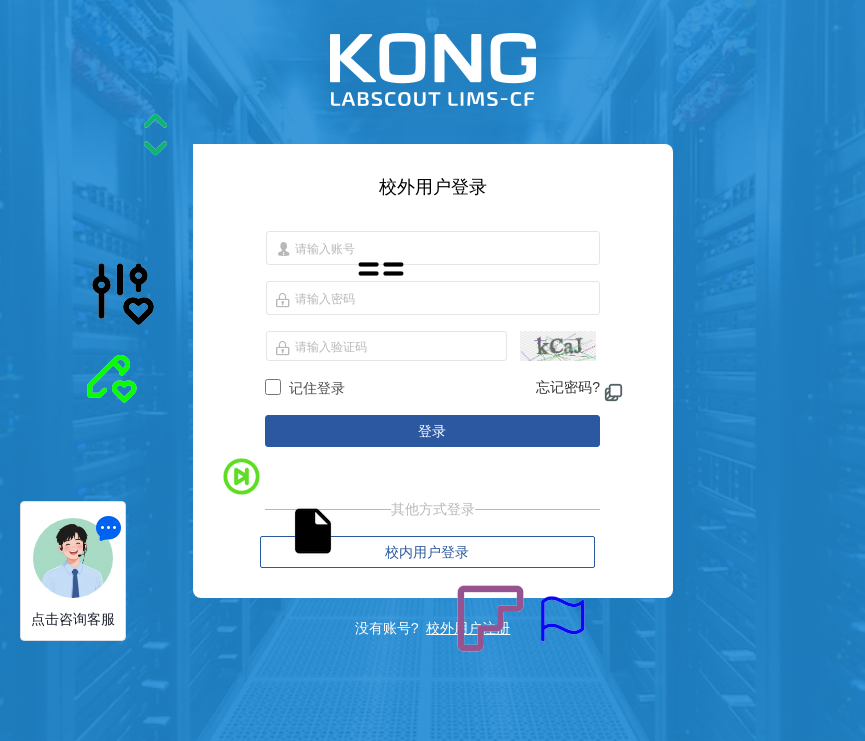 This screenshot has height=741, width=865. Describe the element at coordinates (120, 291) in the screenshot. I see `customize favorite or liked item settings` at that location.